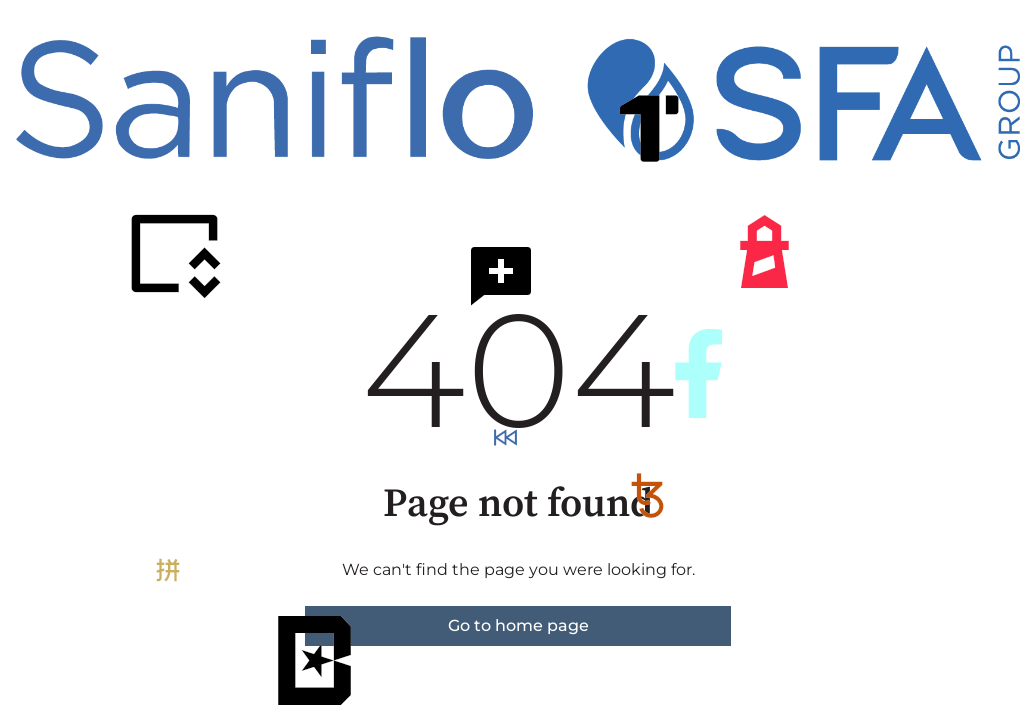  What do you see at coordinates (697, 373) in the screenshot?
I see `open Facebook app` at bounding box center [697, 373].